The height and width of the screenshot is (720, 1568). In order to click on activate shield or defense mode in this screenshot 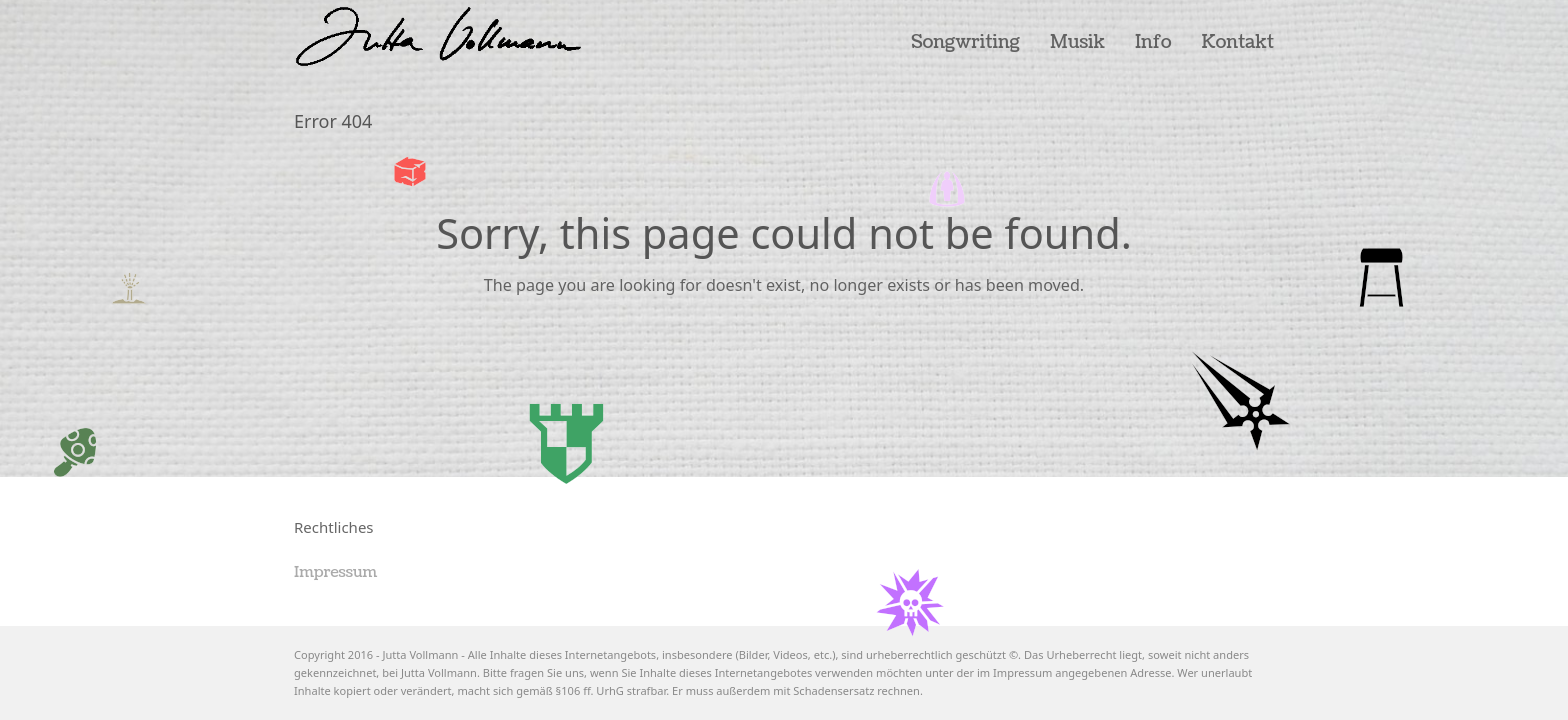, I will do `click(565, 444)`.